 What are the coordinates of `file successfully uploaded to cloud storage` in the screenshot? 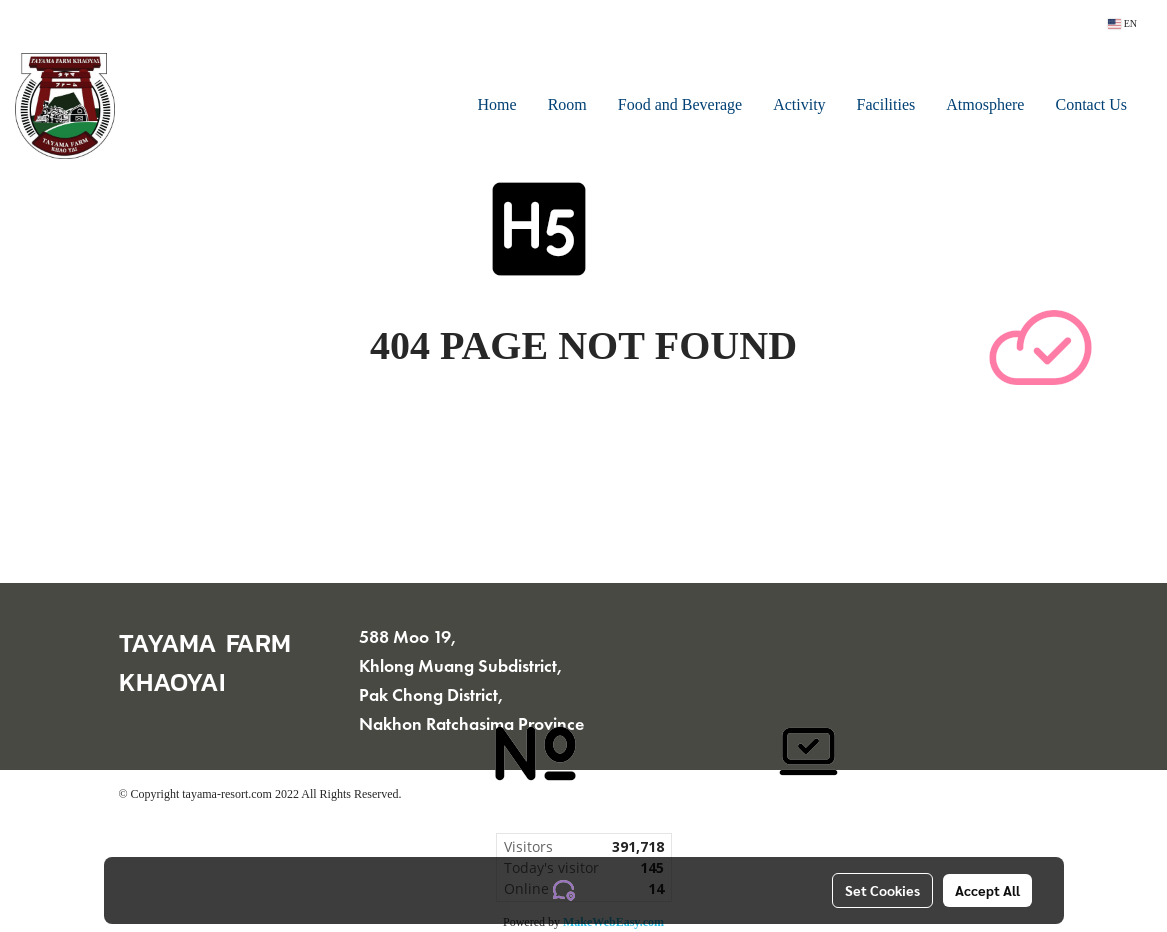 It's located at (1040, 347).